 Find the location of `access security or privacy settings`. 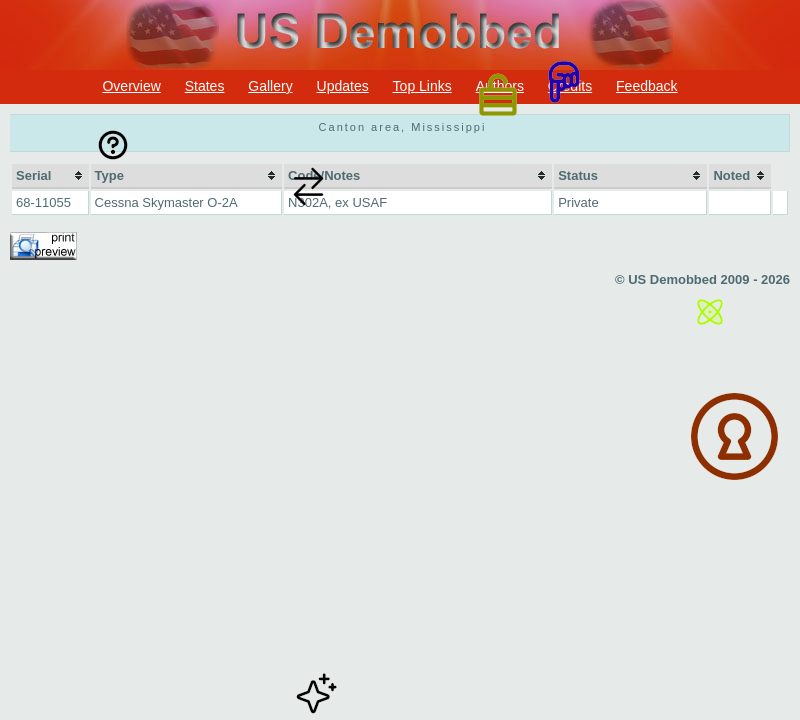

access security or privacy settings is located at coordinates (734, 436).